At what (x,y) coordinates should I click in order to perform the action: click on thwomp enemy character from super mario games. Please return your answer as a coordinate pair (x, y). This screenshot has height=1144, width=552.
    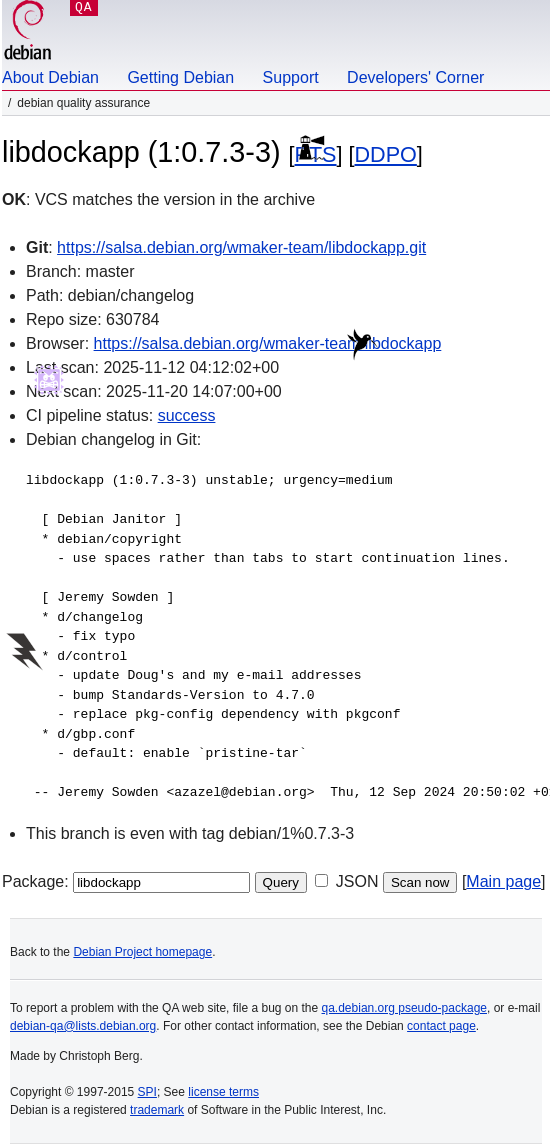
    Looking at the image, I should click on (49, 380).